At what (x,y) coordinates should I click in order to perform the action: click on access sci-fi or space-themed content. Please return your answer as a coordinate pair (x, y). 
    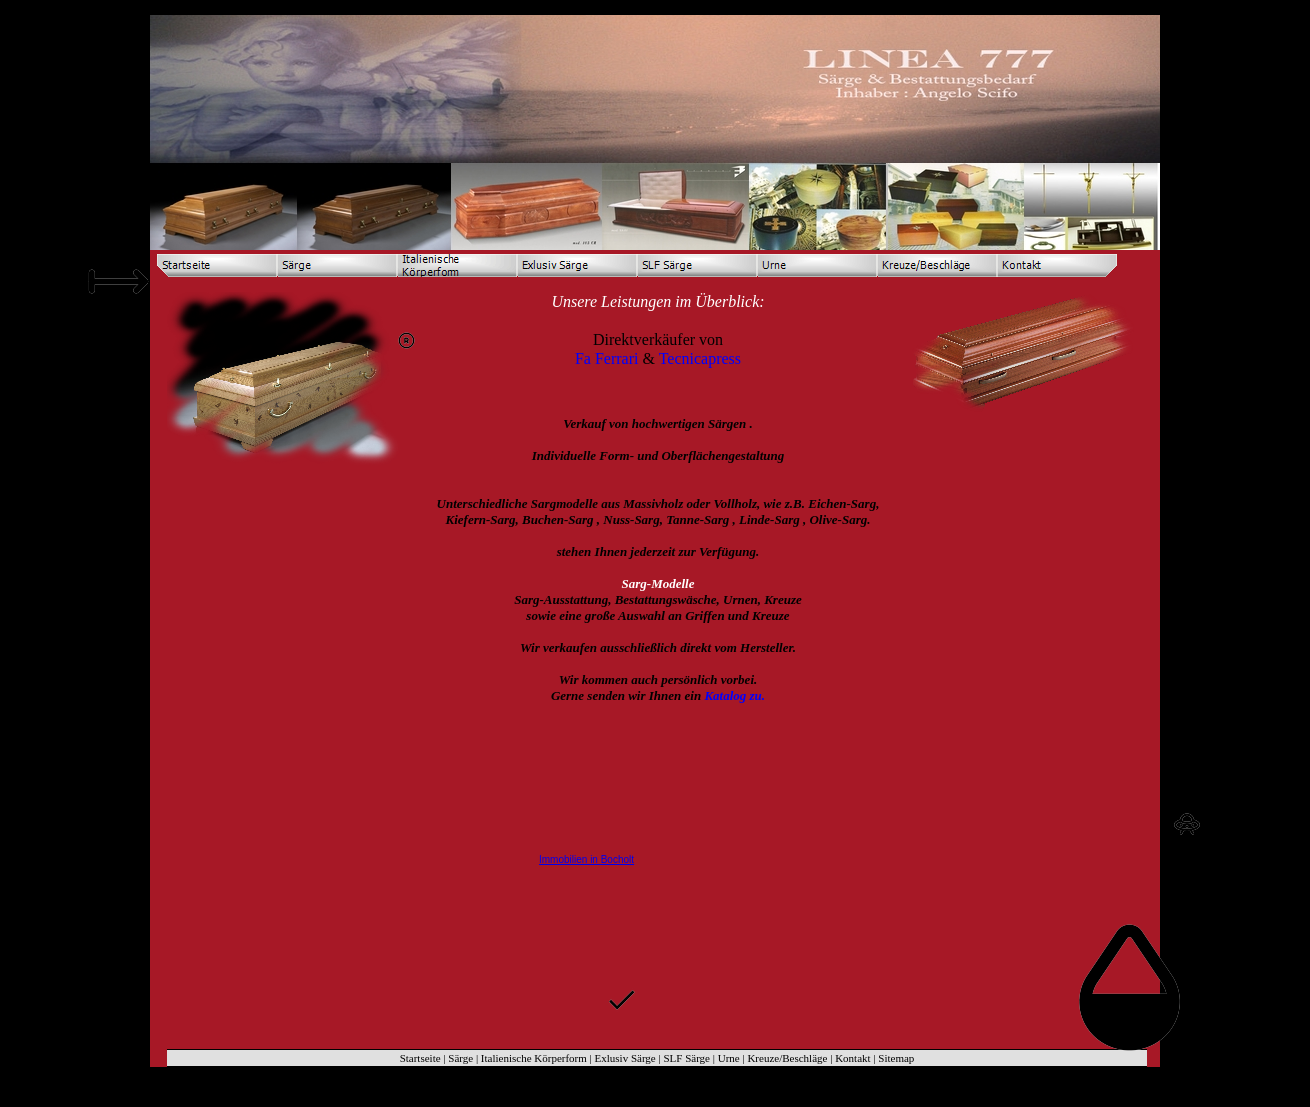
    Looking at the image, I should click on (1187, 824).